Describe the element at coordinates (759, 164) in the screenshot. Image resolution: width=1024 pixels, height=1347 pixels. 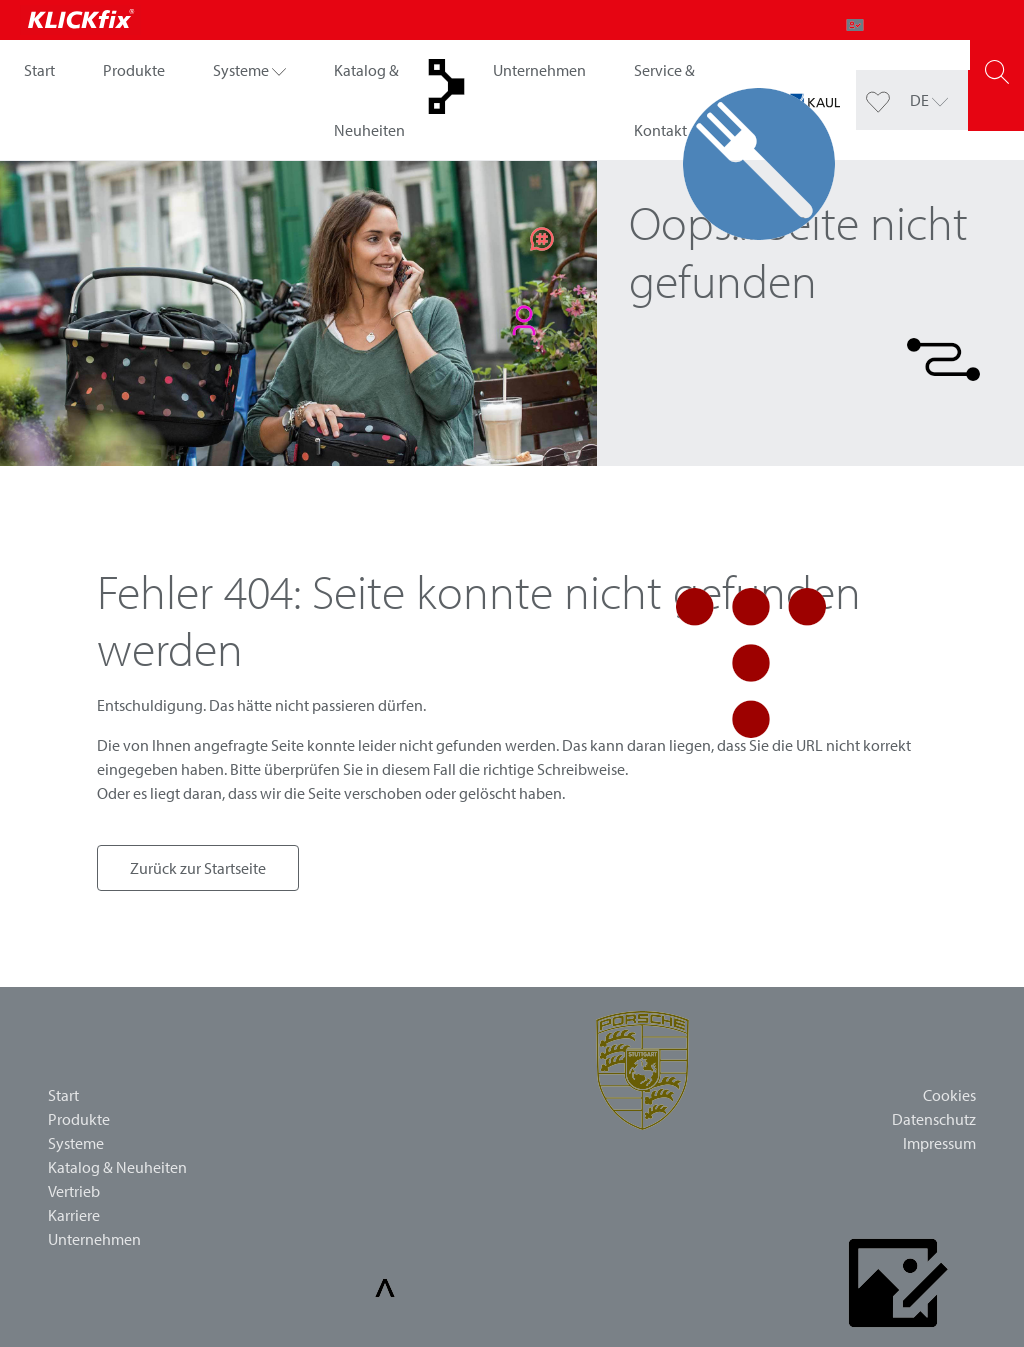
I see `visit Greasy Fork website` at that location.